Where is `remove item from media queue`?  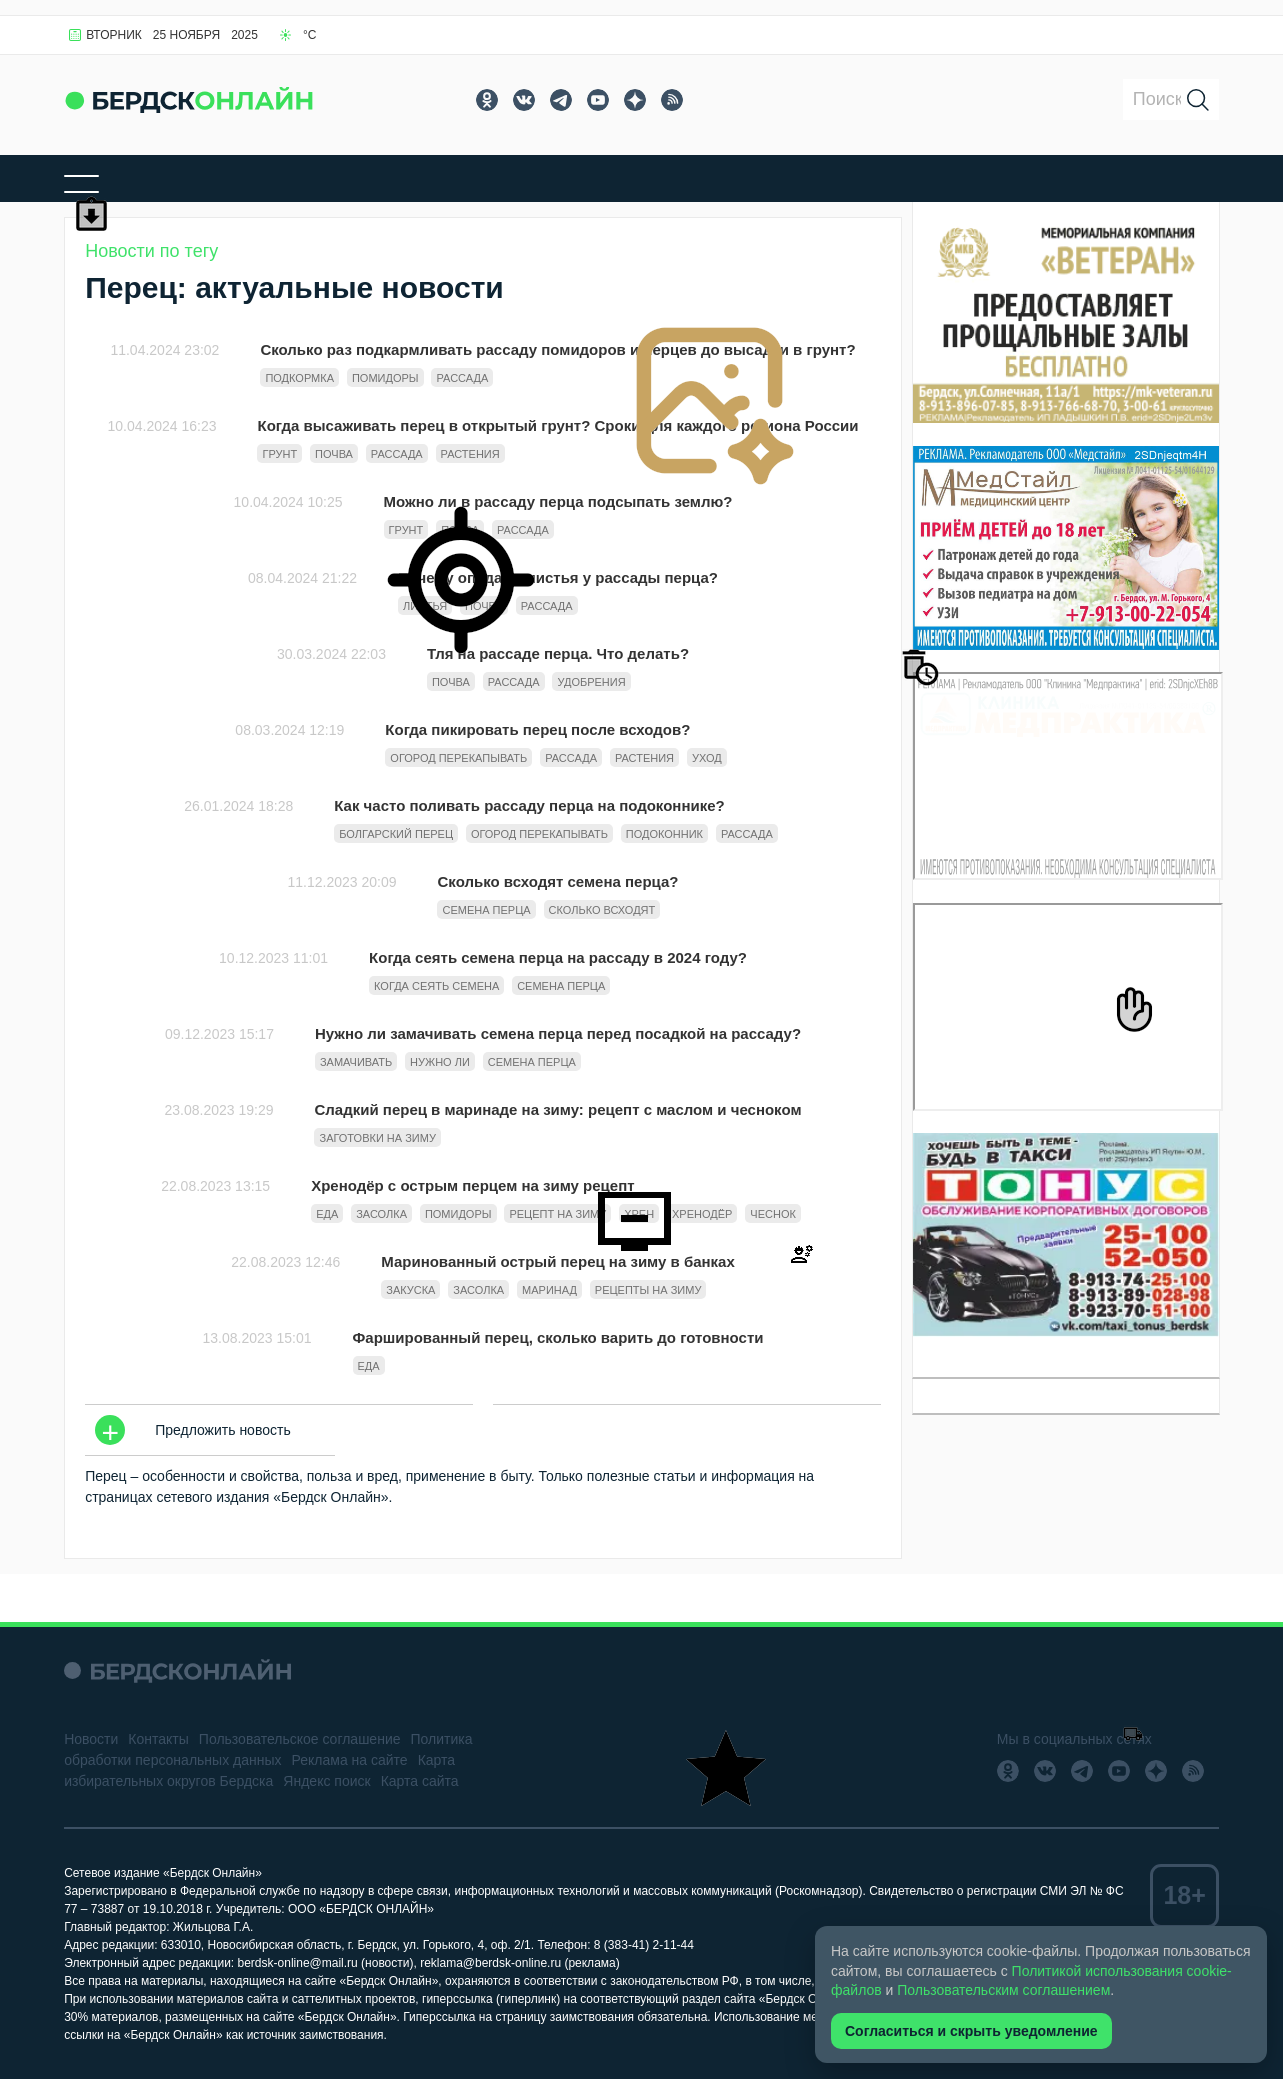
remove item from media queue is located at coordinates (634, 1221).